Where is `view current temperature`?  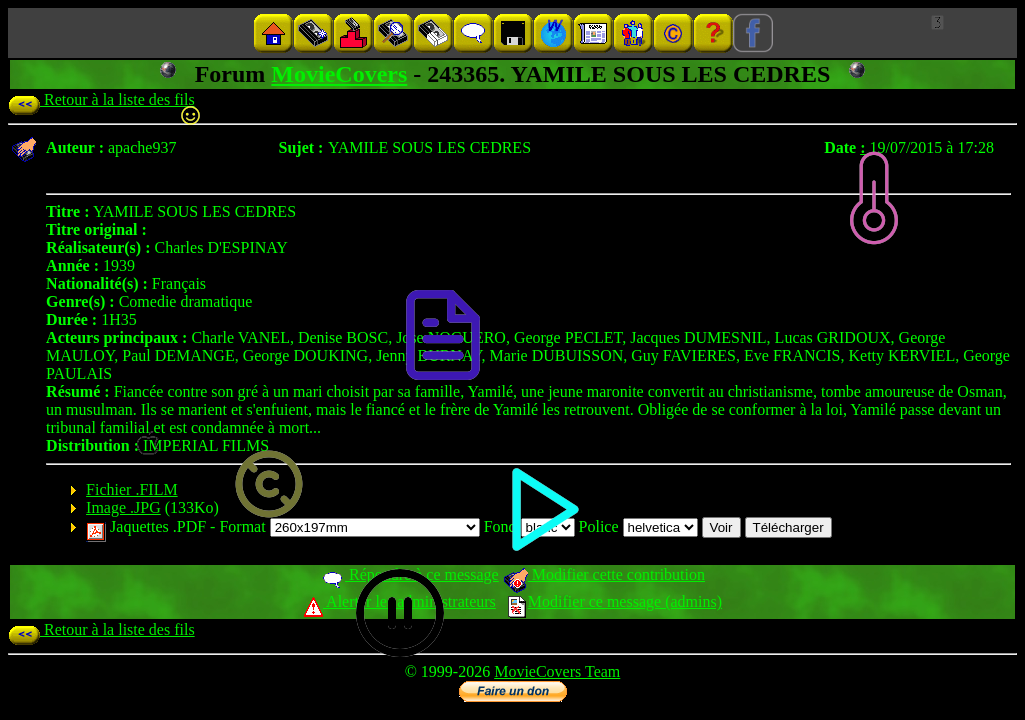
view current temperature is located at coordinates (874, 198).